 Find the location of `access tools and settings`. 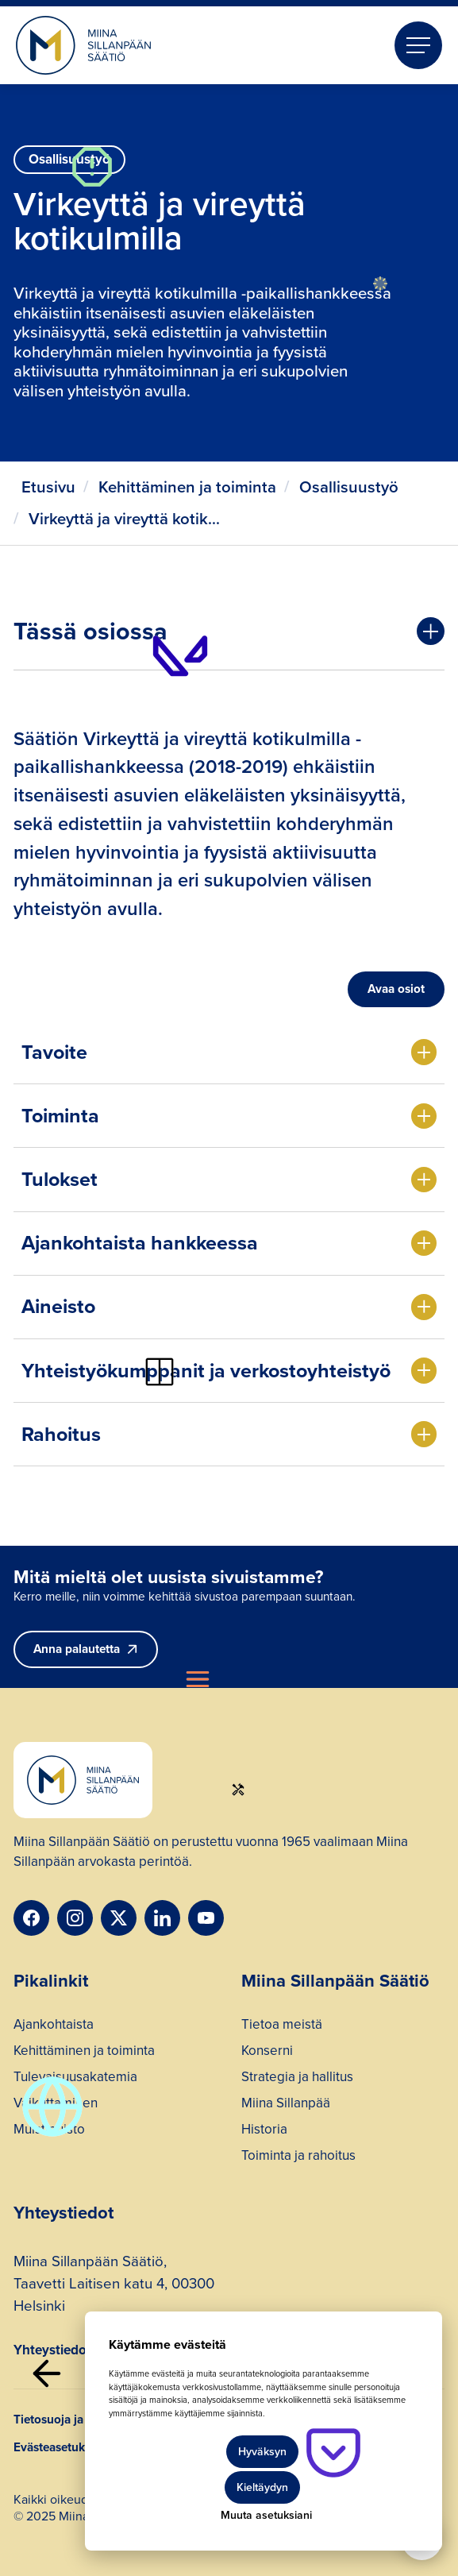

access tools and settings is located at coordinates (238, 1790).